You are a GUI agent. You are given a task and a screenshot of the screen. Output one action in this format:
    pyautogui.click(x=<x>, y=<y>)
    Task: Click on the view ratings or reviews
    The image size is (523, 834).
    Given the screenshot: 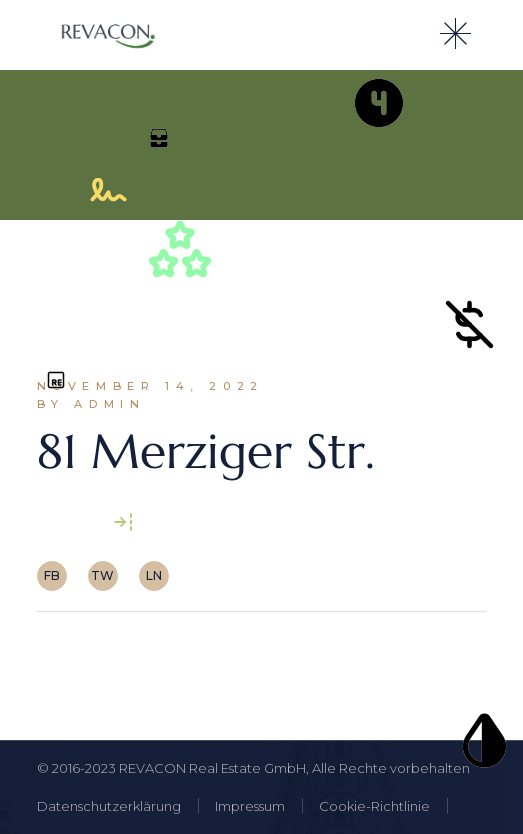 What is the action you would take?
    pyautogui.click(x=180, y=249)
    